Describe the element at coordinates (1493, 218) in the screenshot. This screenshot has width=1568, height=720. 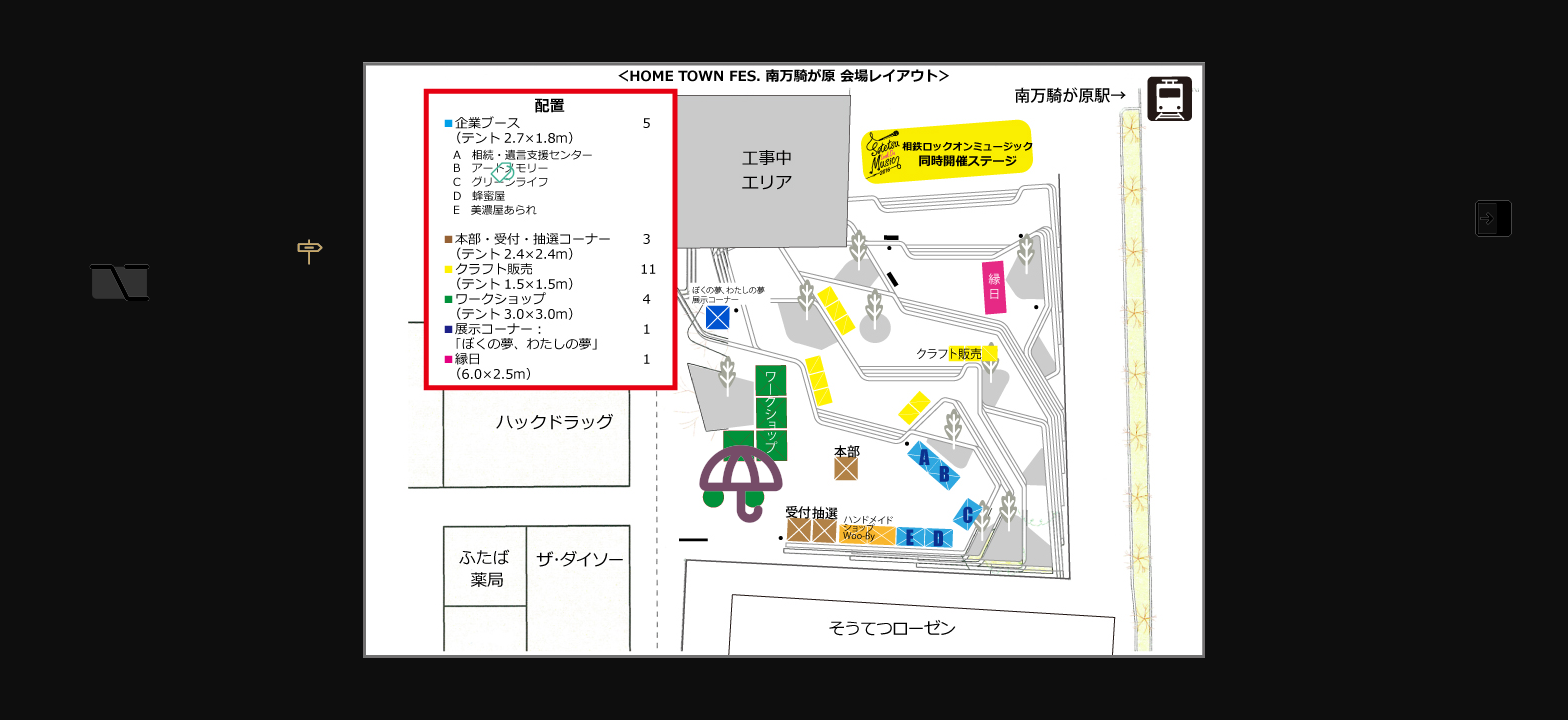
I see `dock panel to the right side of the editor` at that location.